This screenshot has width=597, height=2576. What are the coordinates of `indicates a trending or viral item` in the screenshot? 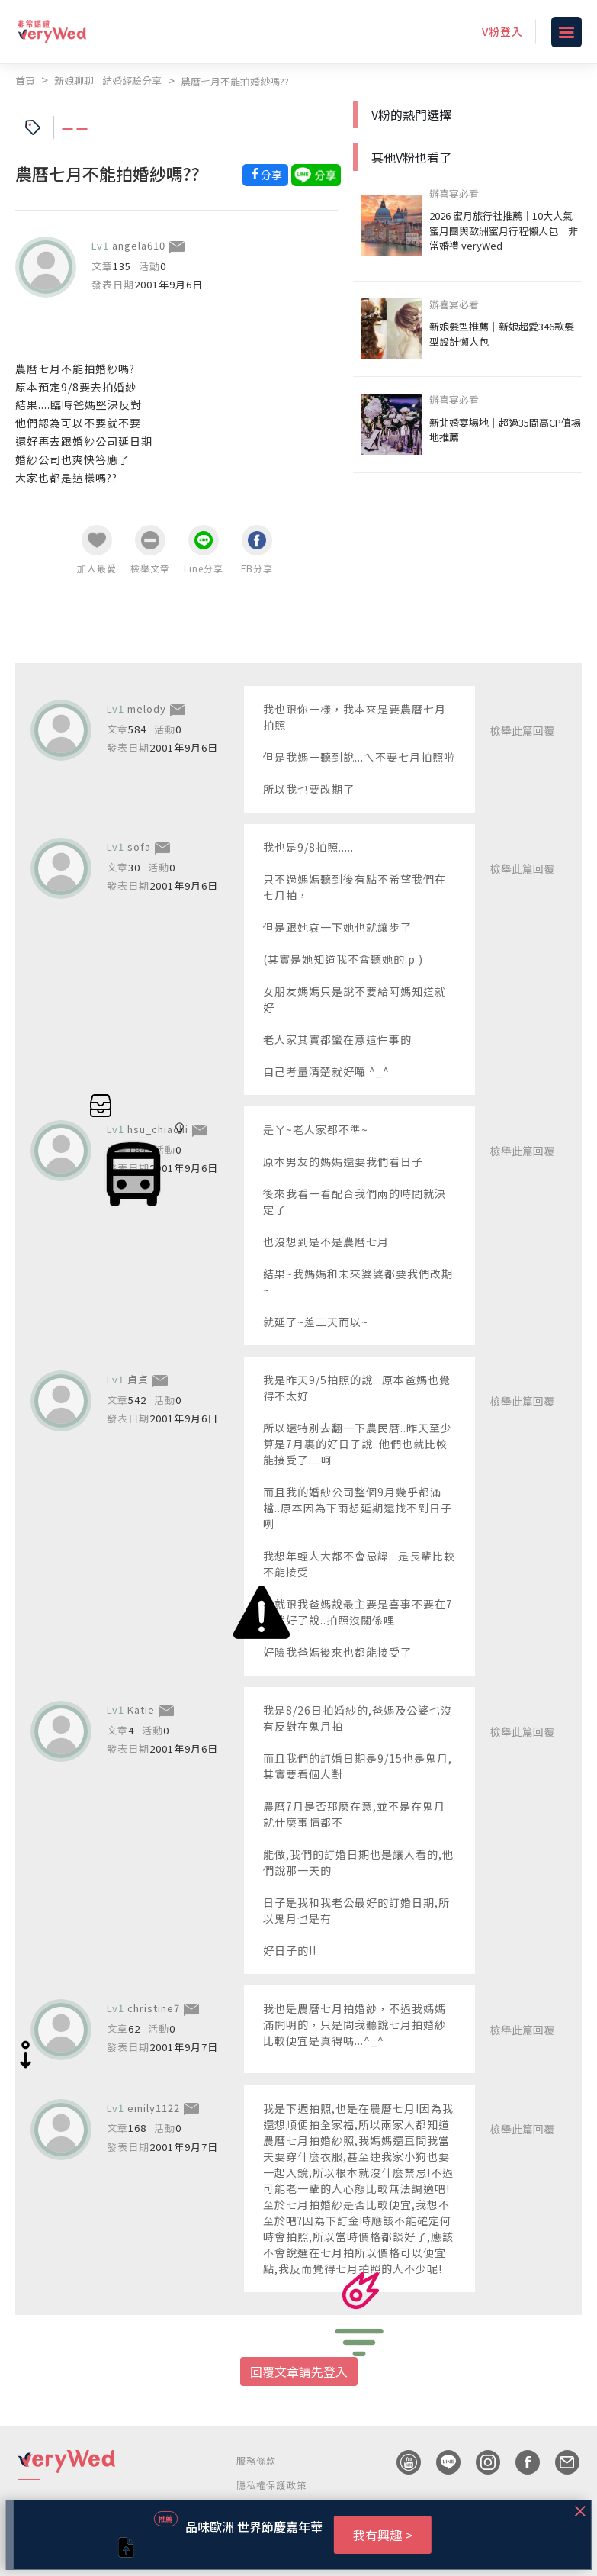 It's located at (361, 2291).